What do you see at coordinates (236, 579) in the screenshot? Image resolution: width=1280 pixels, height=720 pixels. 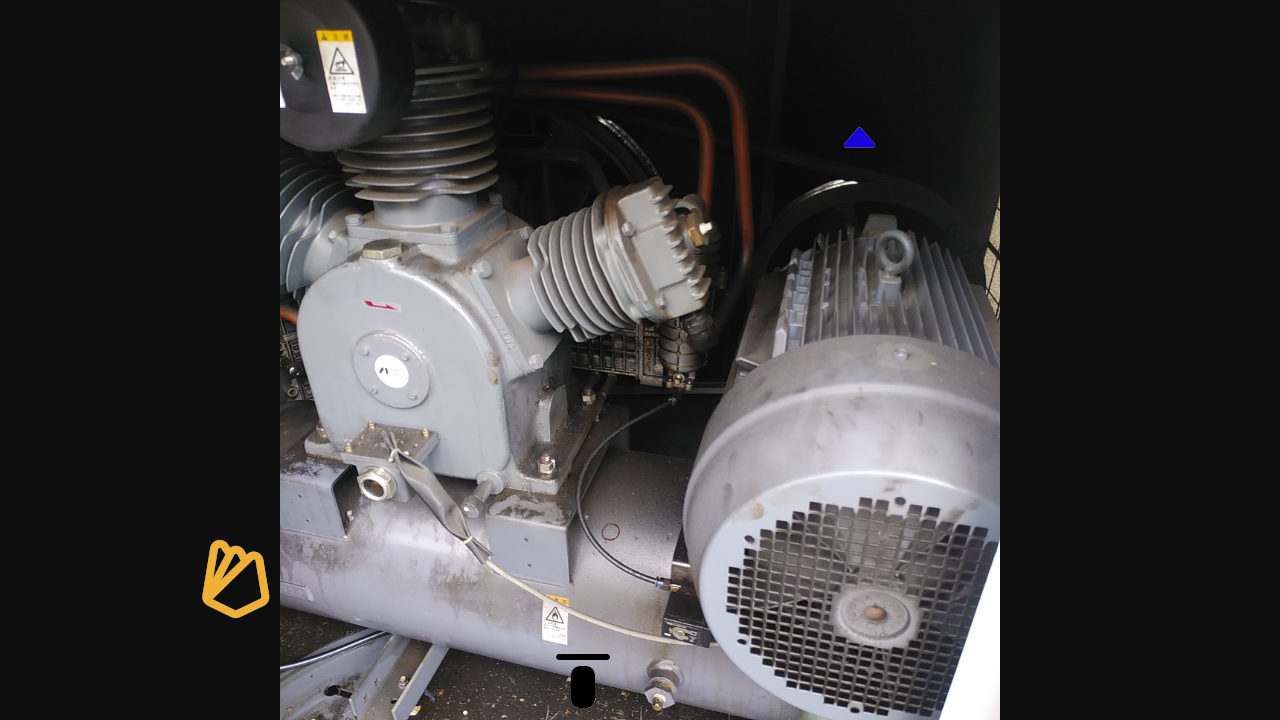 I see `access firebase console or services` at bounding box center [236, 579].